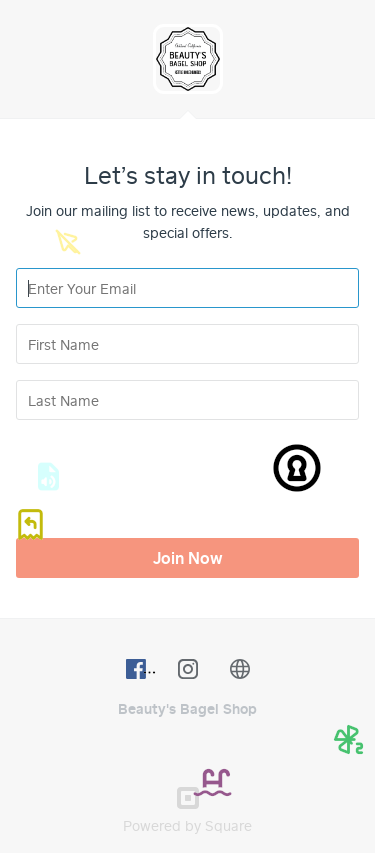 This screenshot has height=853, width=375. Describe the element at coordinates (297, 468) in the screenshot. I see `access secure or locked content` at that location.